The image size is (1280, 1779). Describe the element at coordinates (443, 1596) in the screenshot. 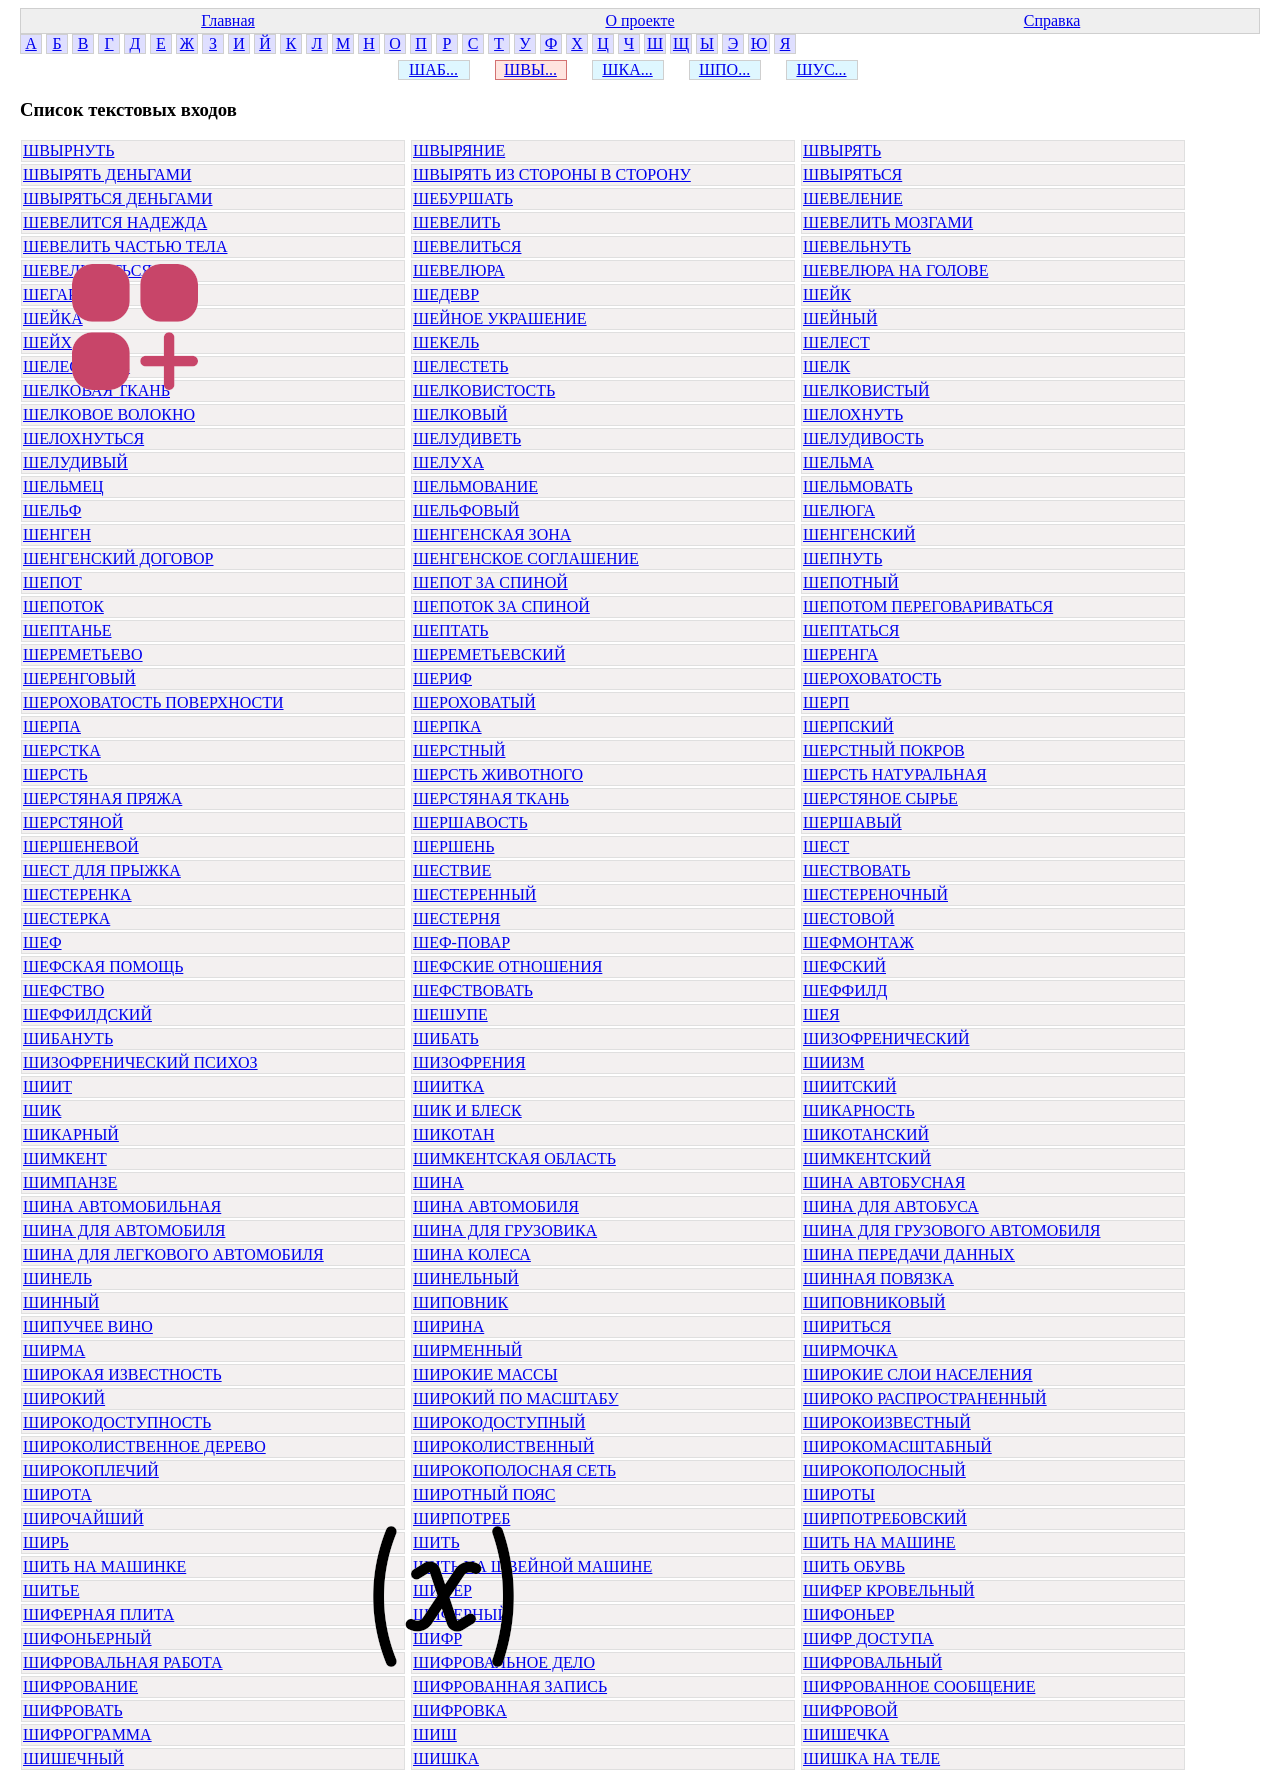

I see `access variable or parameter settings` at that location.